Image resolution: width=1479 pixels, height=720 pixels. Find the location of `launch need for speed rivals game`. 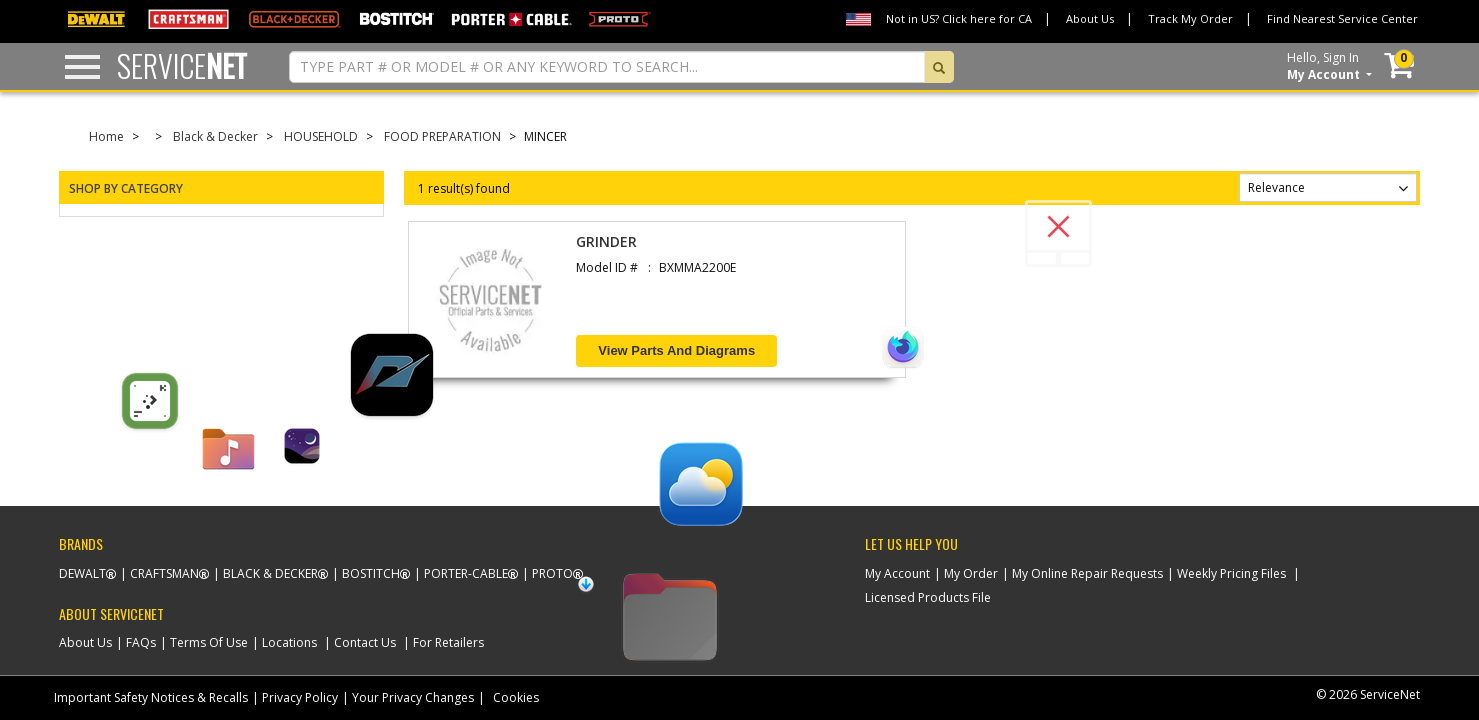

launch need for speed rivals game is located at coordinates (392, 375).